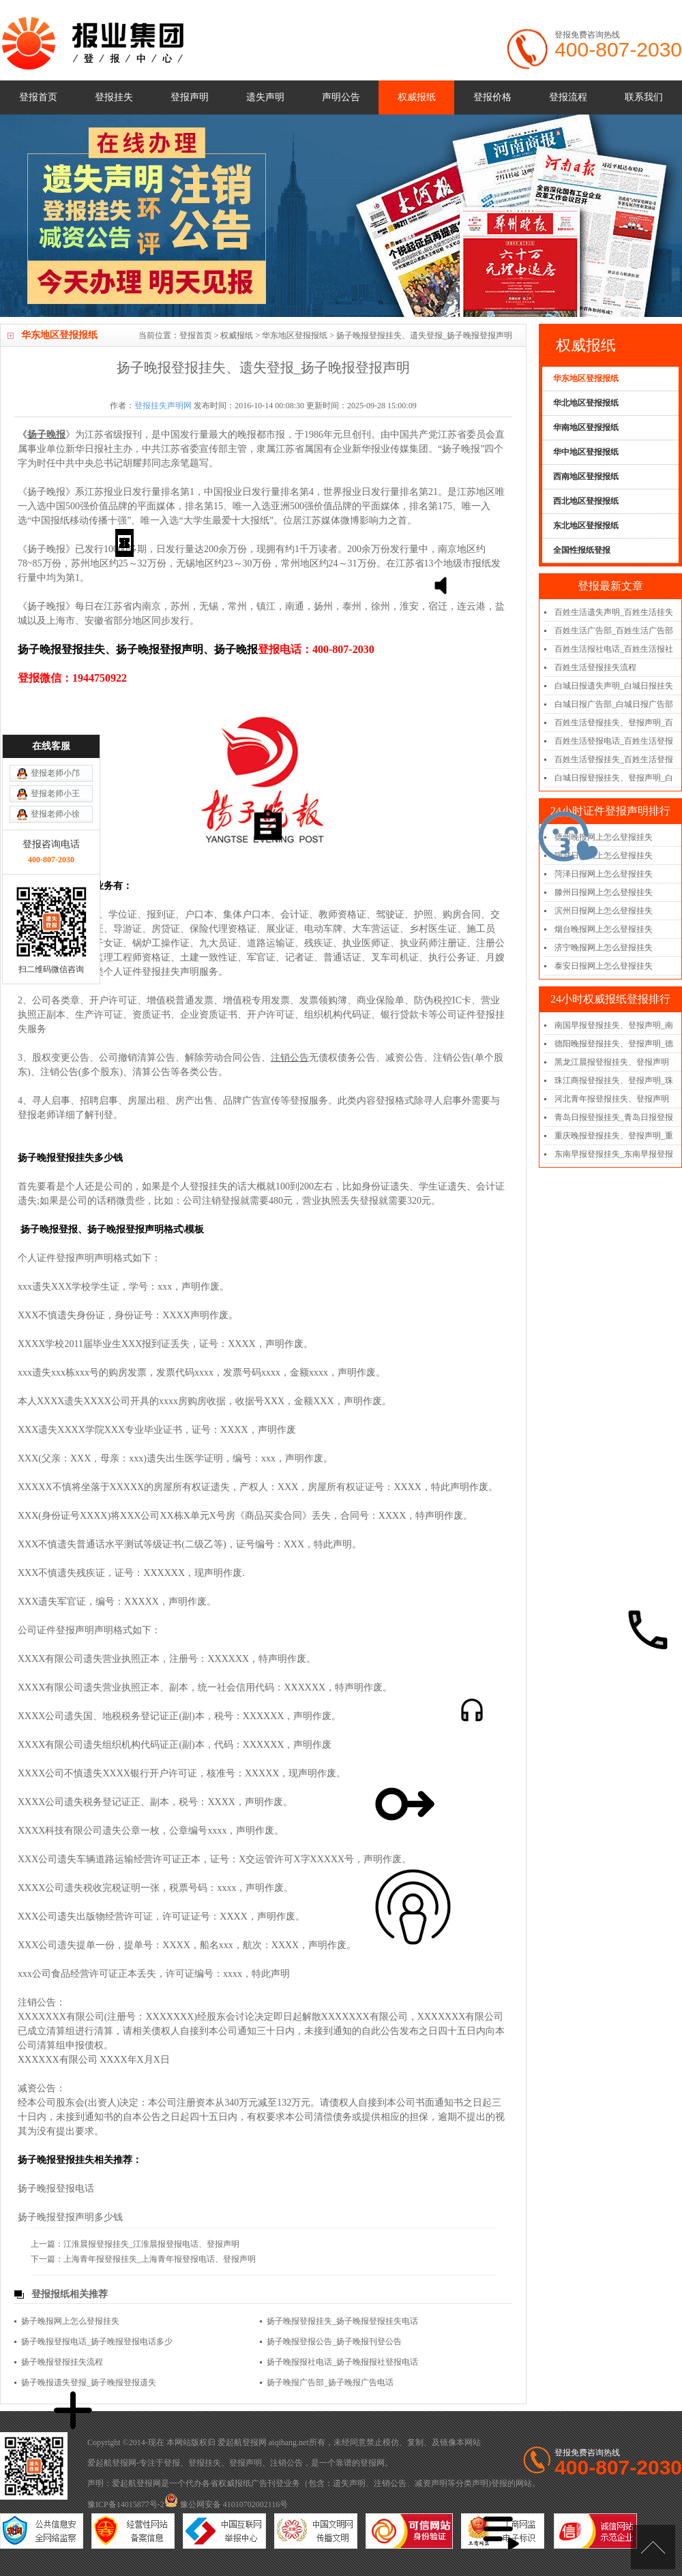 The image size is (682, 2576). What do you see at coordinates (413, 1907) in the screenshot?
I see `open apple podcasts app` at bounding box center [413, 1907].